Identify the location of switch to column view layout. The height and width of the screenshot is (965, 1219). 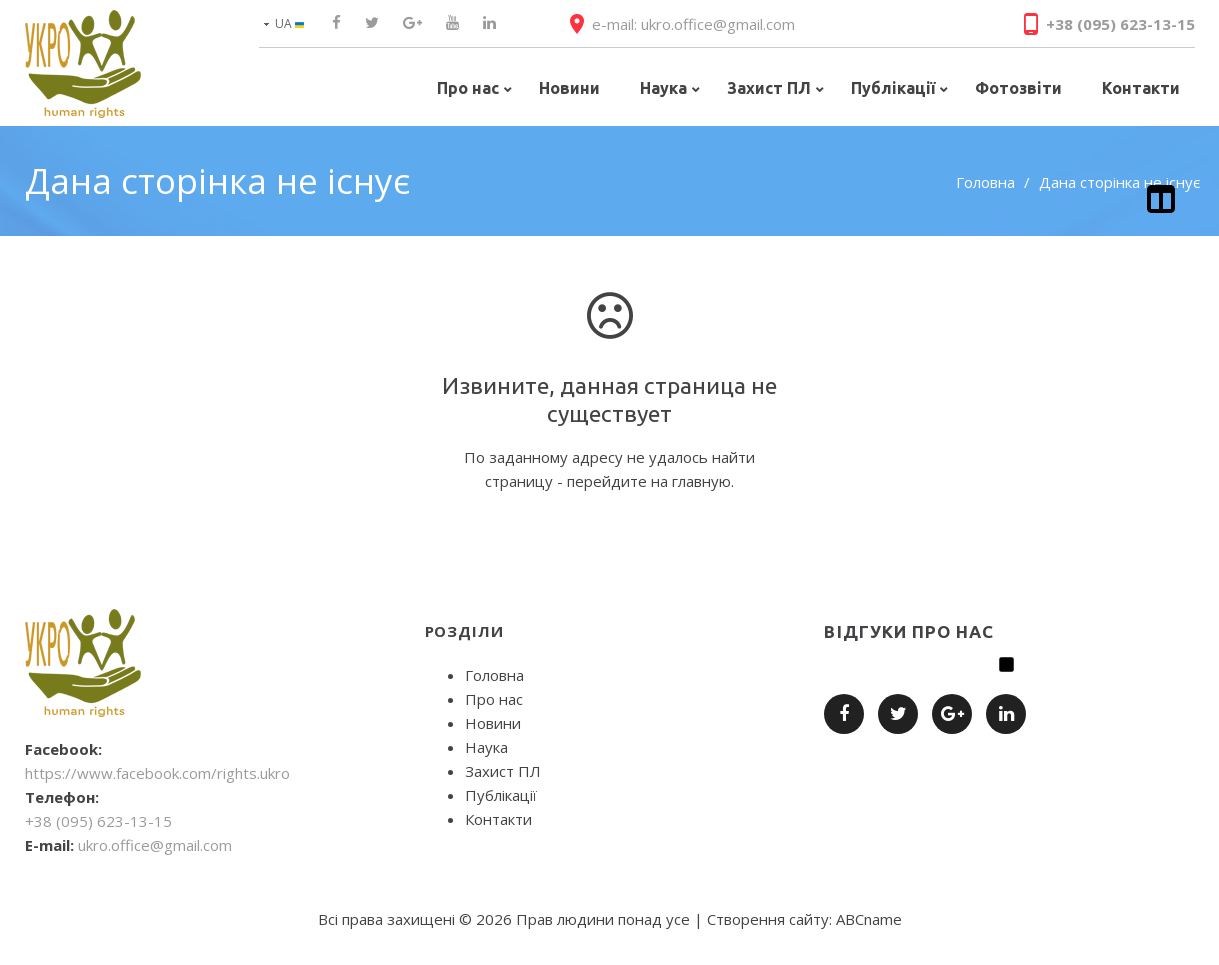
(1161, 199).